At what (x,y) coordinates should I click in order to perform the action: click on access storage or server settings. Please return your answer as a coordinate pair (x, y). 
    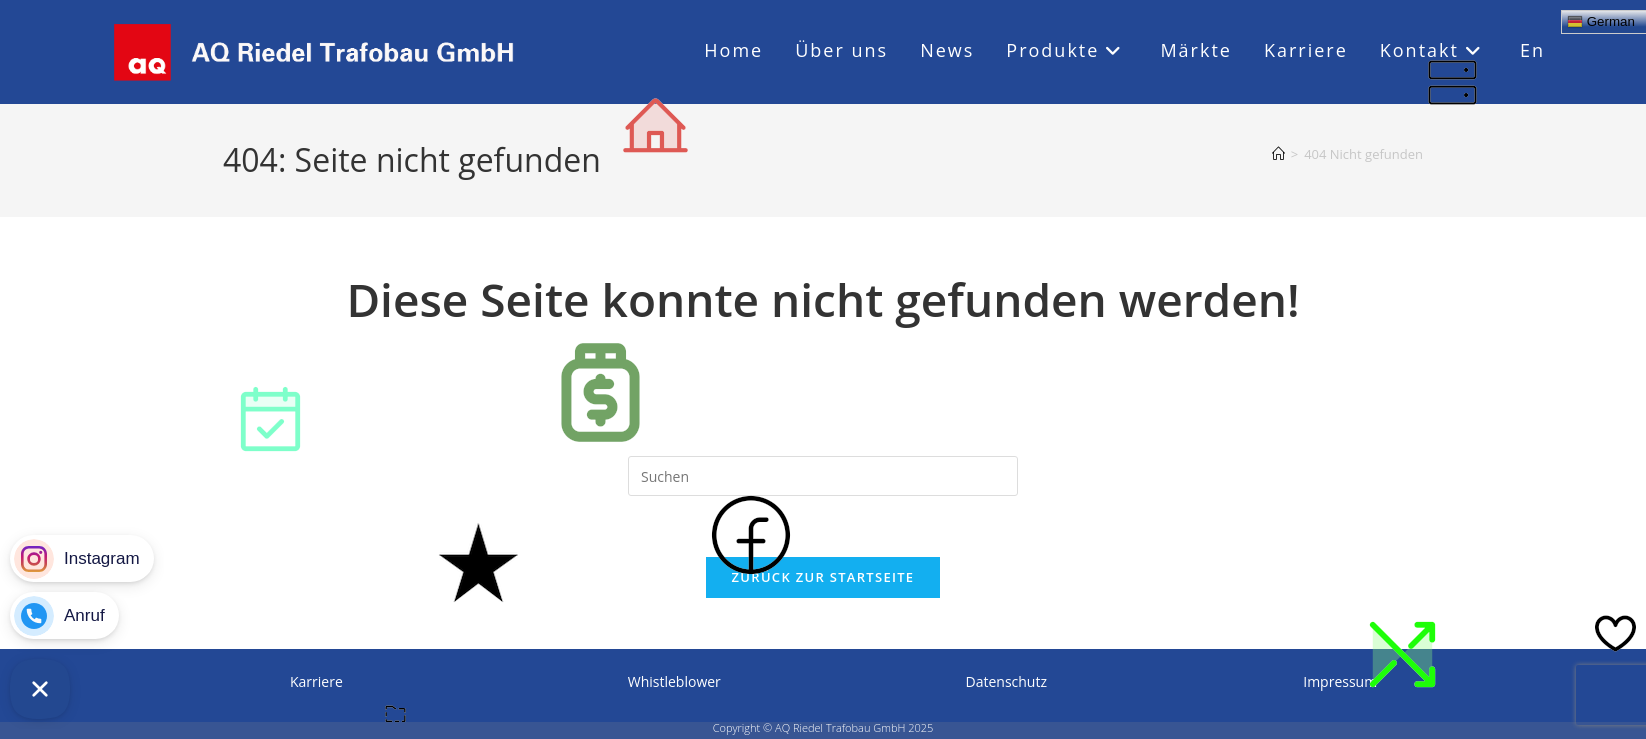
    Looking at the image, I should click on (1452, 82).